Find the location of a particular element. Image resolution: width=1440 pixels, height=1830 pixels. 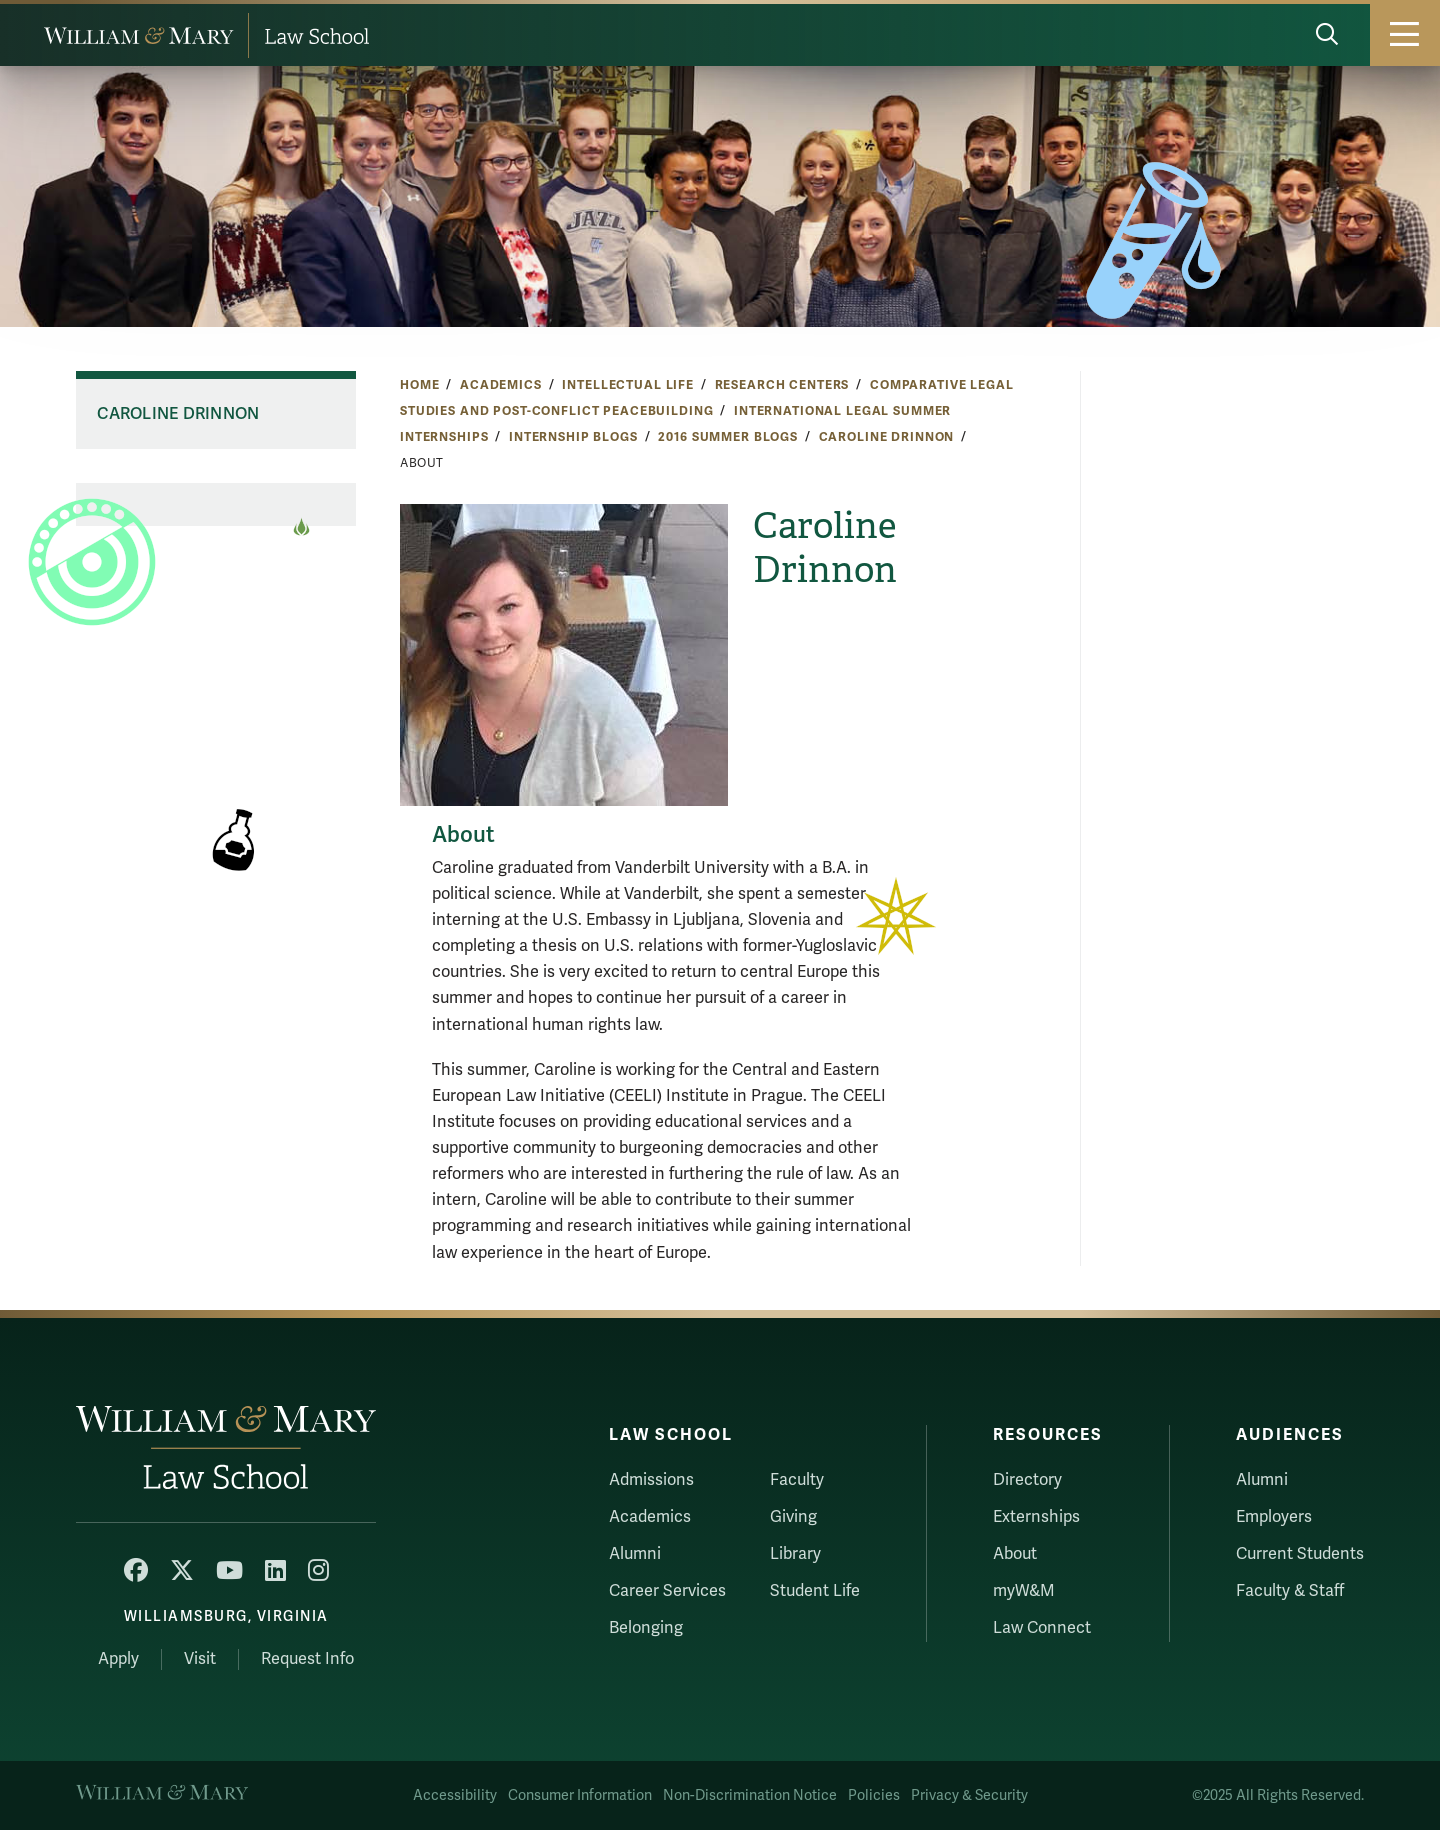

indicates trending or hot content is located at coordinates (301, 526).